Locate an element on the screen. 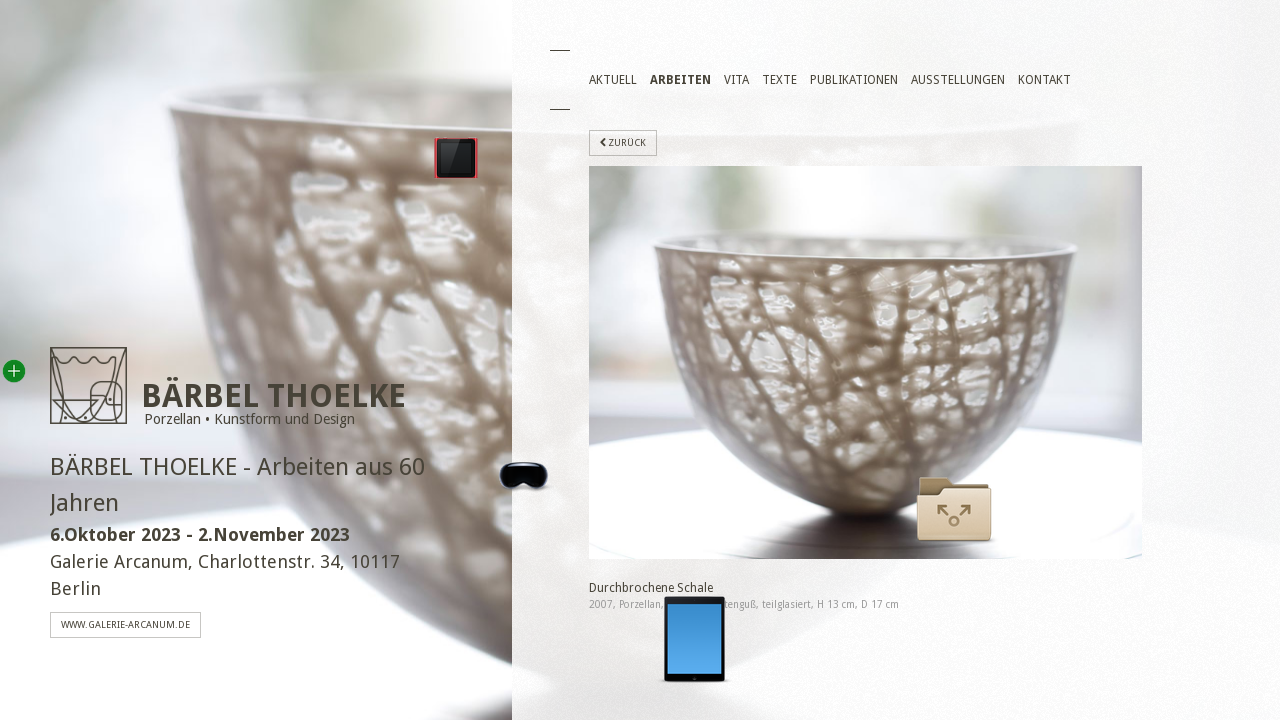 The width and height of the screenshot is (1280, 720). represents a connected iPod nano device is located at coordinates (456, 158).